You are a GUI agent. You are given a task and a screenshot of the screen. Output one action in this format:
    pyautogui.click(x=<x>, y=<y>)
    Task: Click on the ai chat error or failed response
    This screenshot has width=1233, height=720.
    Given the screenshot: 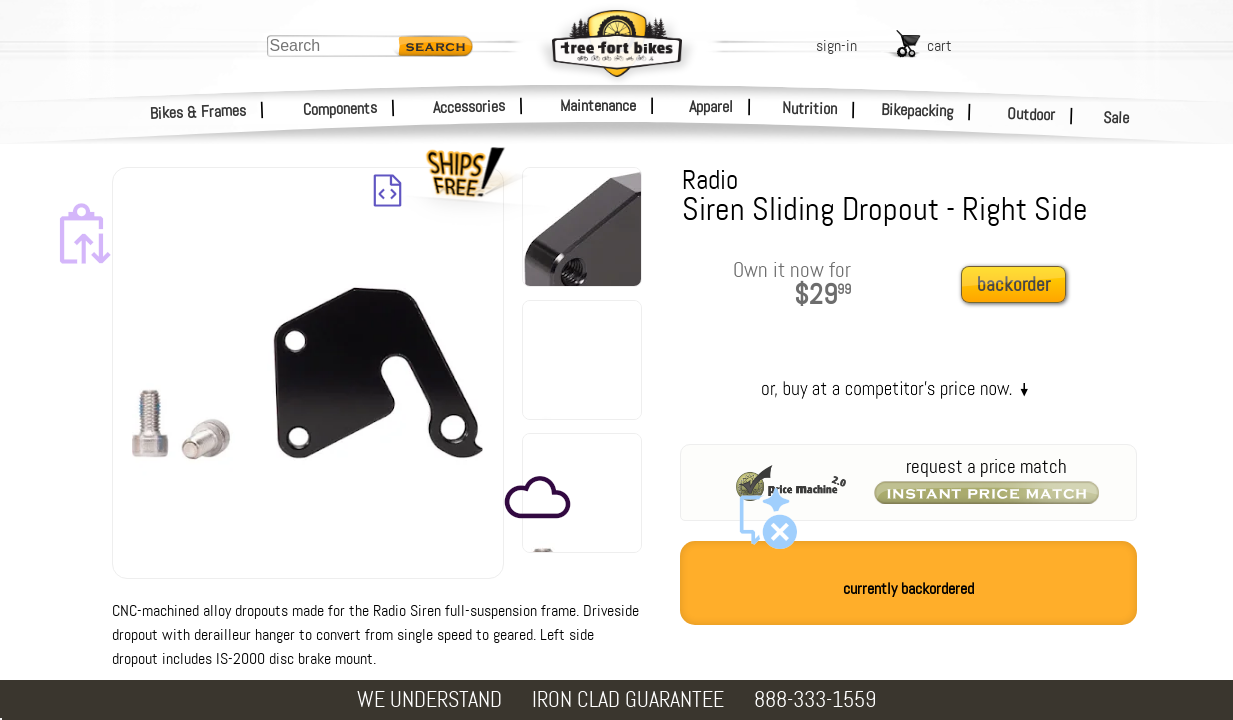 What is the action you would take?
    pyautogui.click(x=766, y=518)
    